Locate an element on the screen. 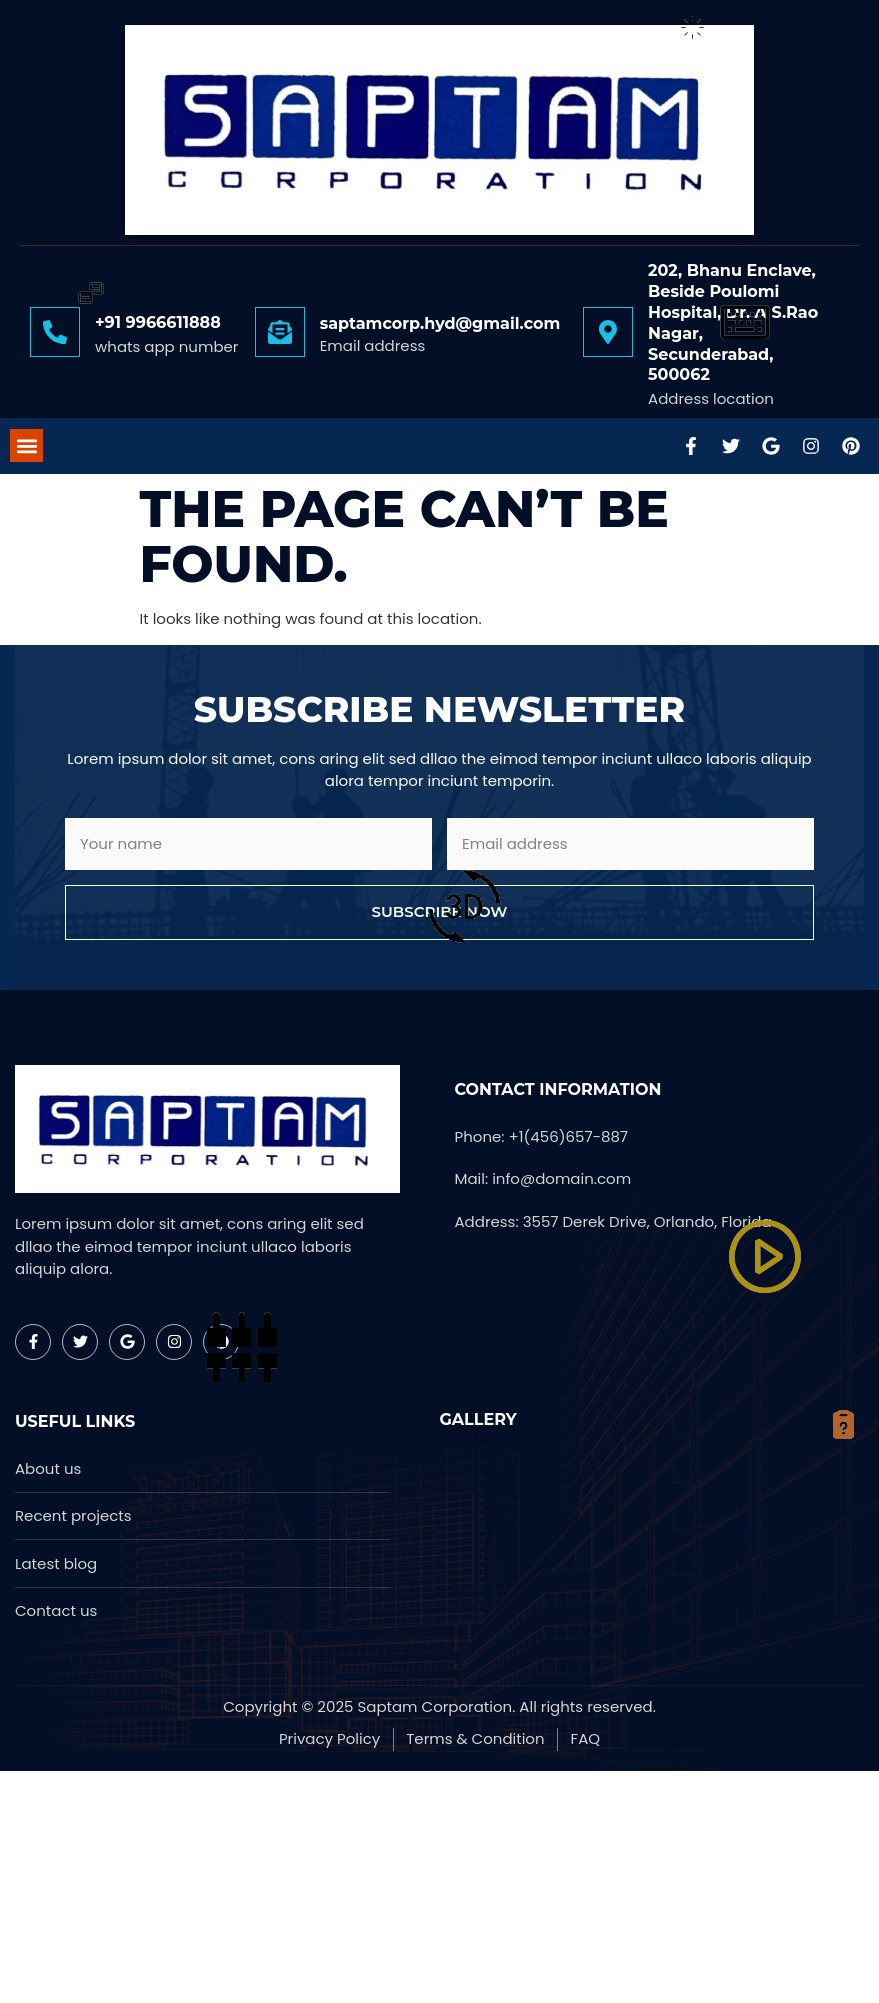 Image resolution: width=879 pixels, height=2003 pixels. indicates content is loading is located at coordinates (692, 27).